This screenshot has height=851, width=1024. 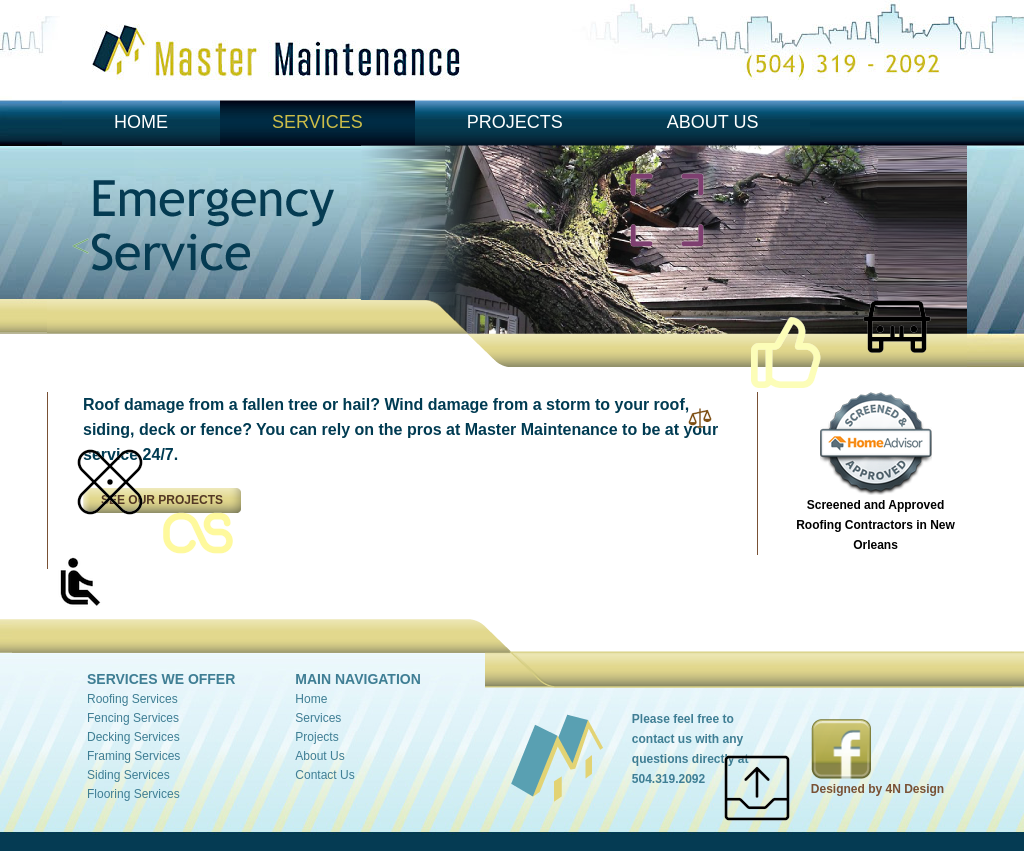 I want to click on upload file from inbox or tray, so click(x=757, y=788).